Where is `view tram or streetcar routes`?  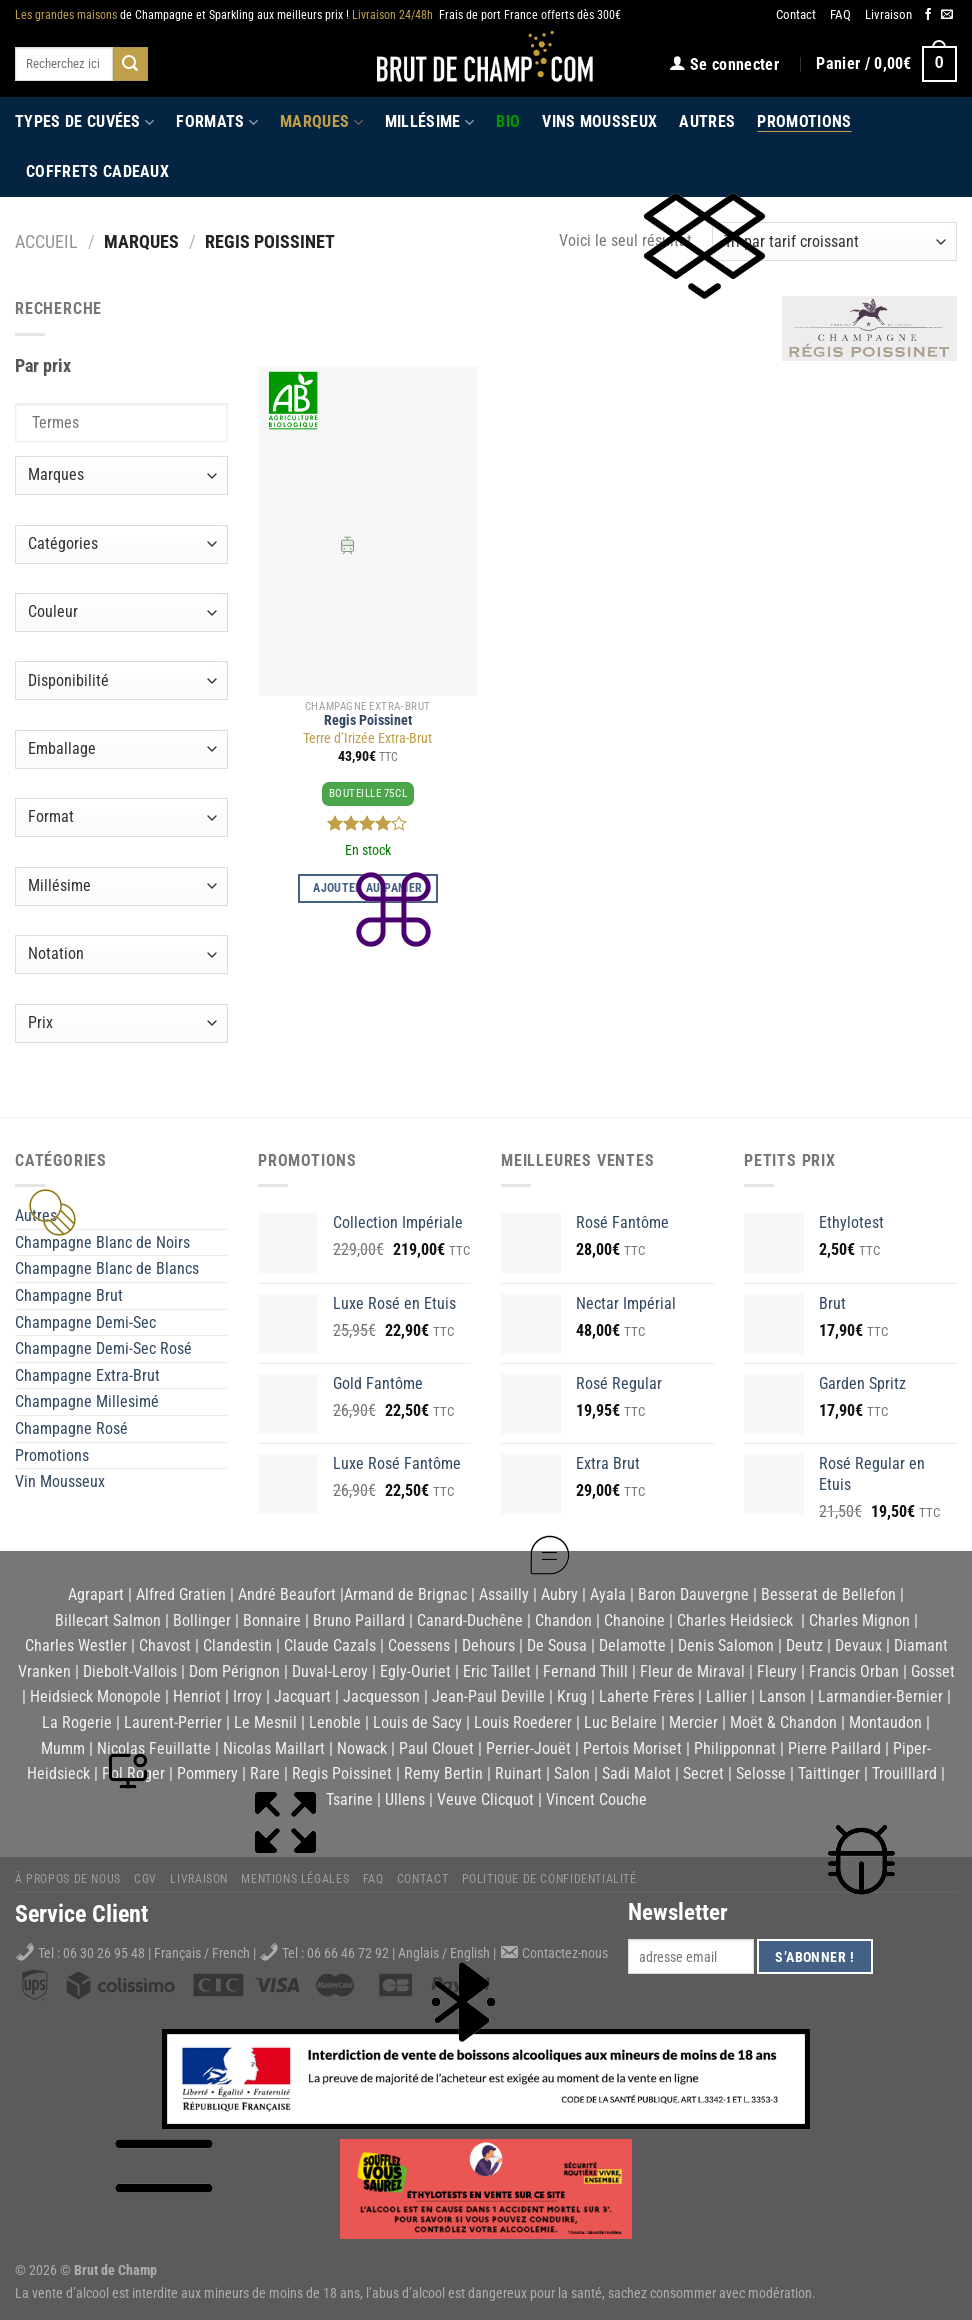
view tram or streetcar routes is located at coordinates (347, 545).